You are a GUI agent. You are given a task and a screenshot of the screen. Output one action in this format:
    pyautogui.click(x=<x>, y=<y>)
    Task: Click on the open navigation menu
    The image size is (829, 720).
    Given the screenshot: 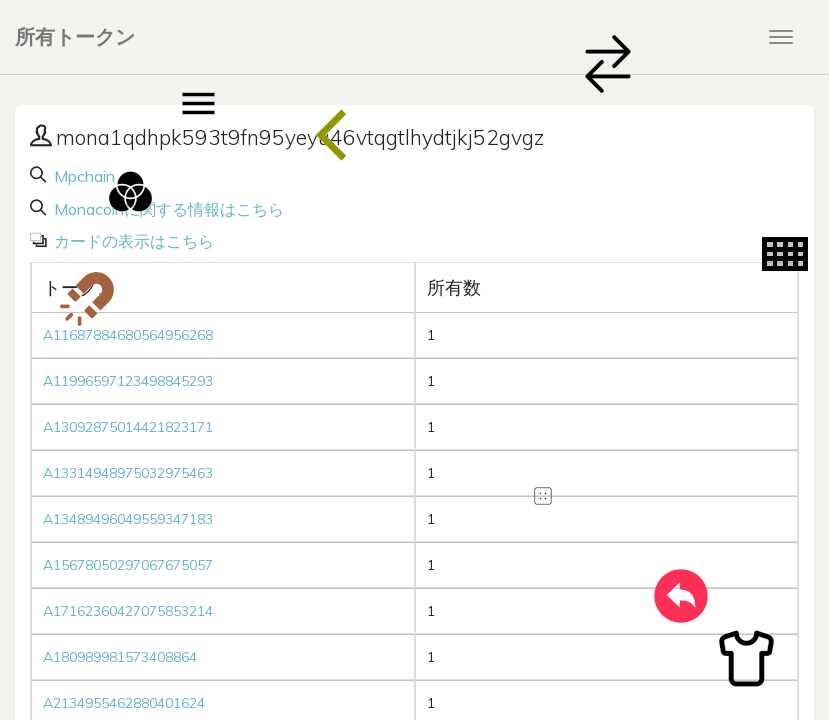 What is the action you would take?
    pyautogui.click(x=198, y=103)
    